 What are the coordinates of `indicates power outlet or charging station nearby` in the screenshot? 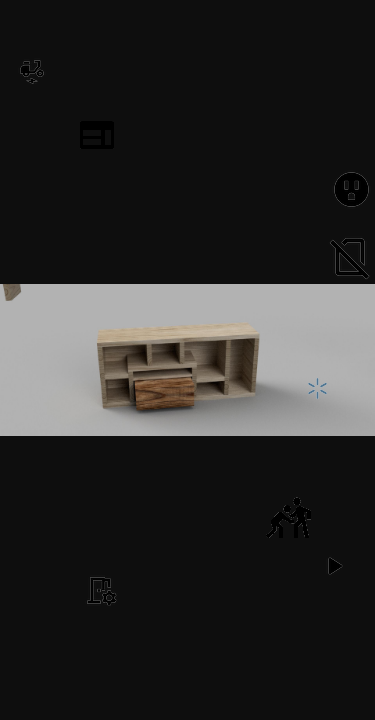 It's located at (351, 189).